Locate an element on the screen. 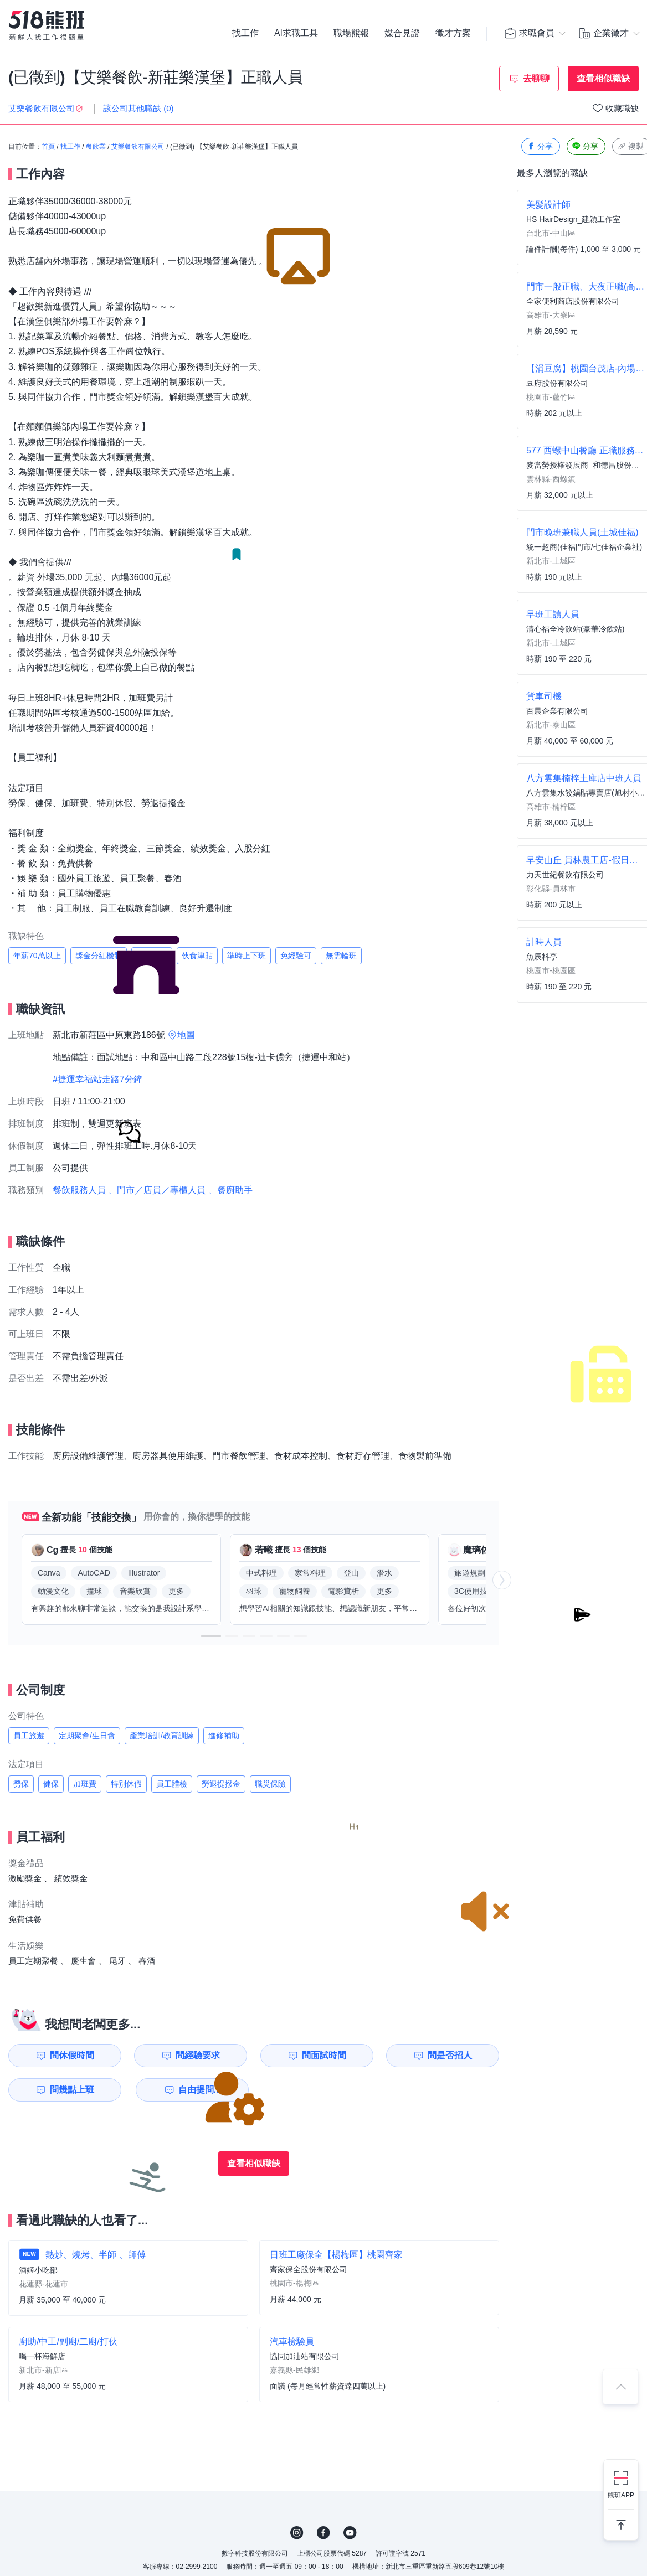  view architectural landmarks or monuments is located at coordinates (146, 965).